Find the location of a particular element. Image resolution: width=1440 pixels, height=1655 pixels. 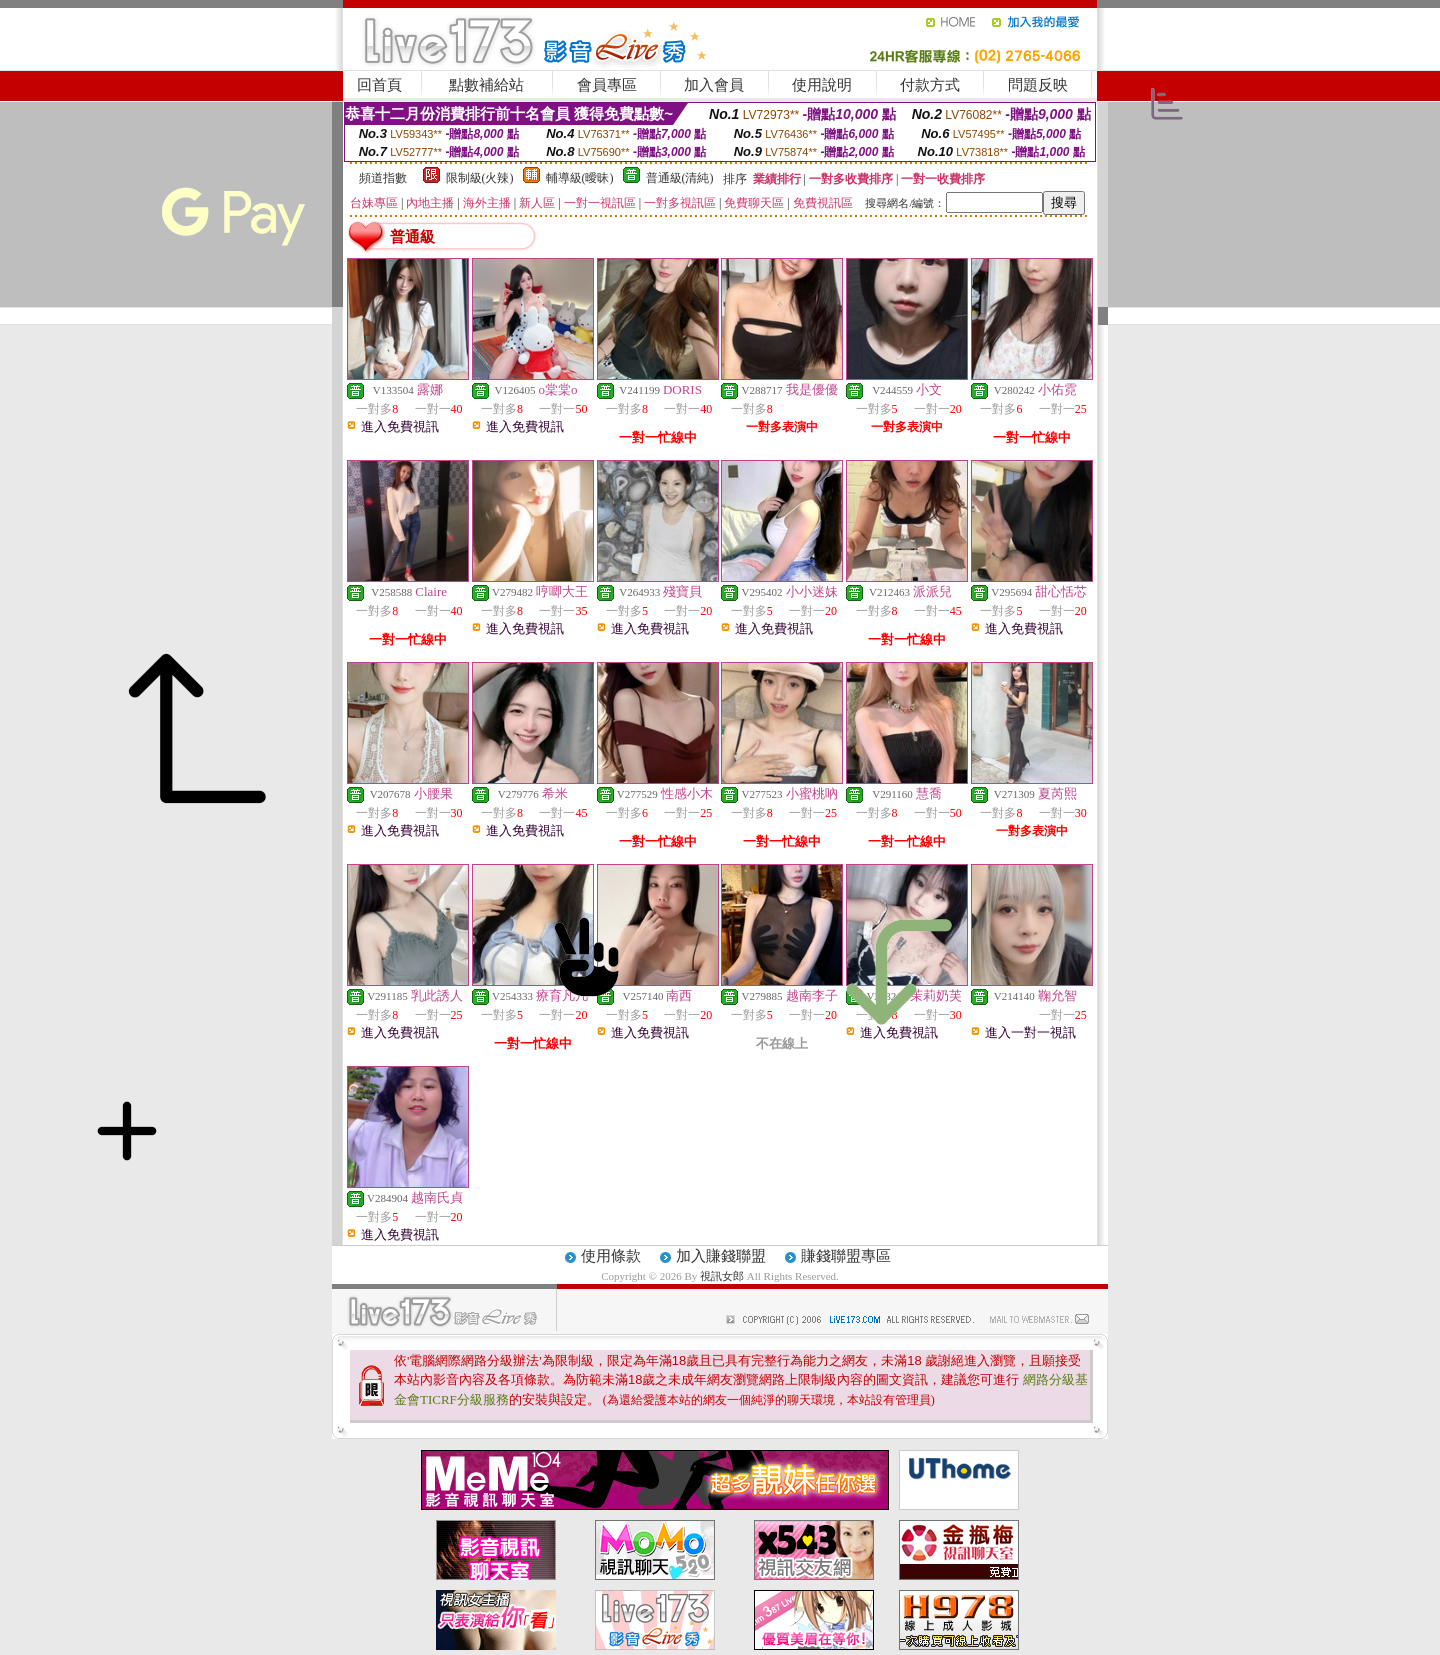

peace sign or victory gesture emoji is located at coordinates (589, 957).